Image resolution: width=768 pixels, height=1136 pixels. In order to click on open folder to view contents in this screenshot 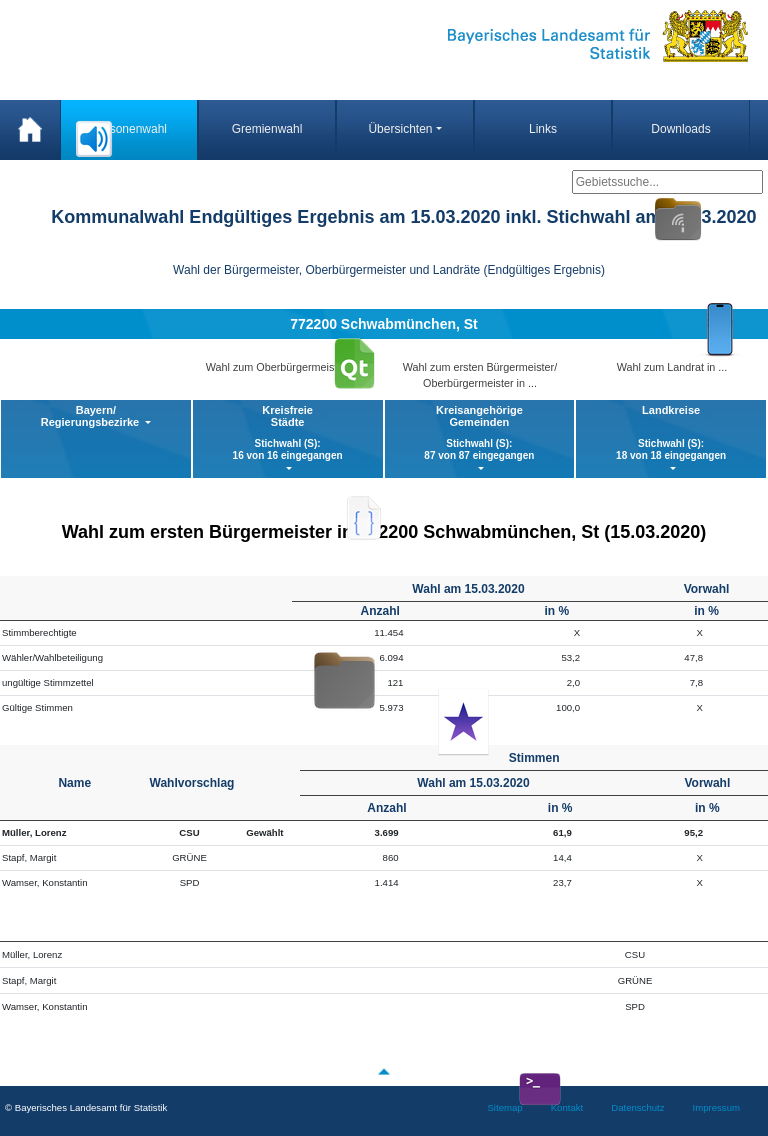, I will do `click(344, 680)`.